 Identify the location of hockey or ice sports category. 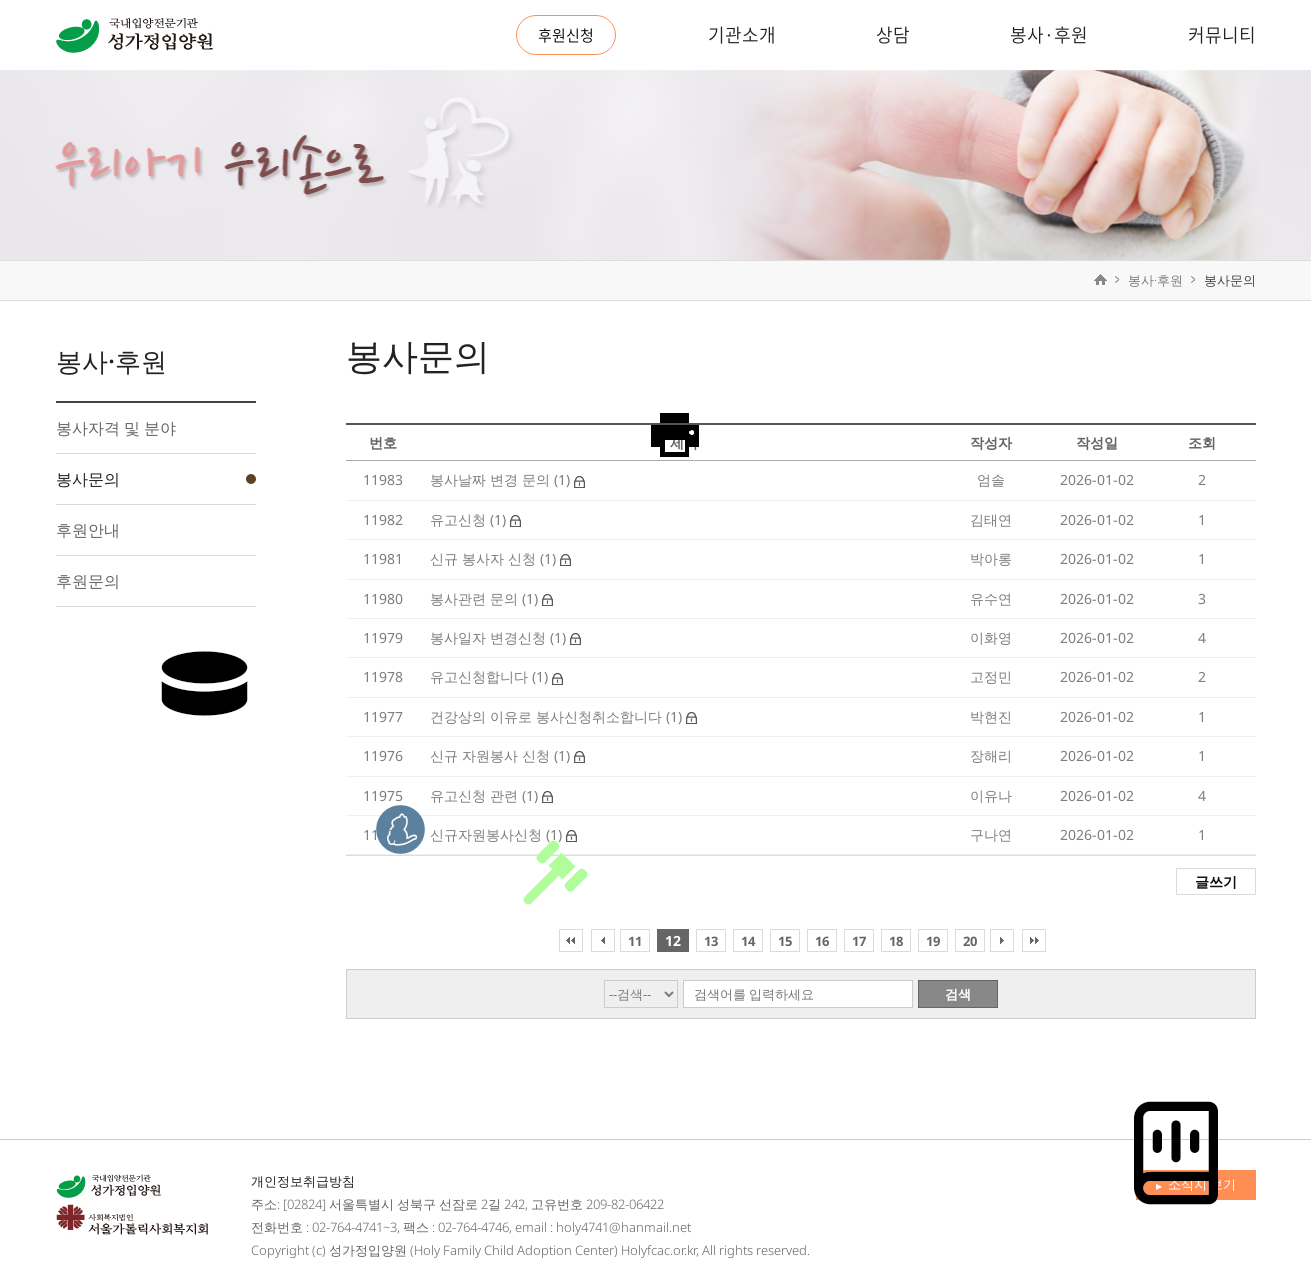
(204, 683).